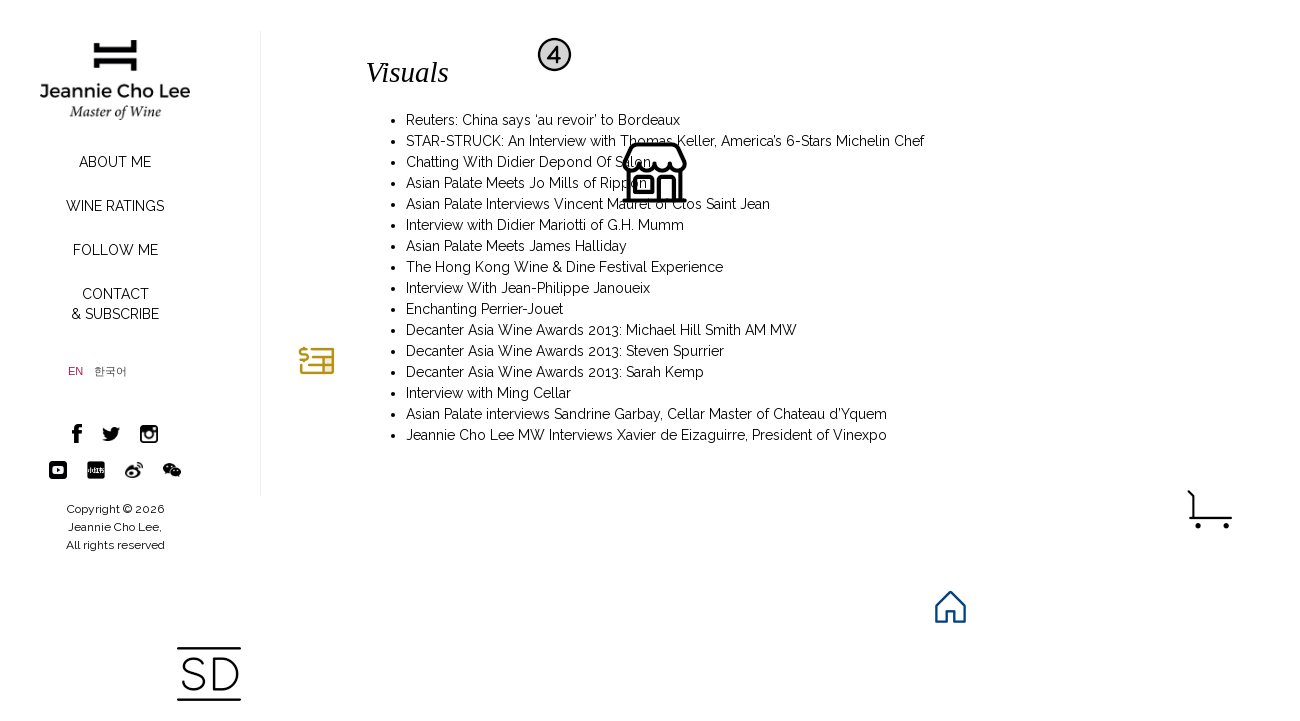 Image resolution: width=1300 pixels, height=721 pixels. I want to click on indicates step four in a multi-step process, so click(554, 54).